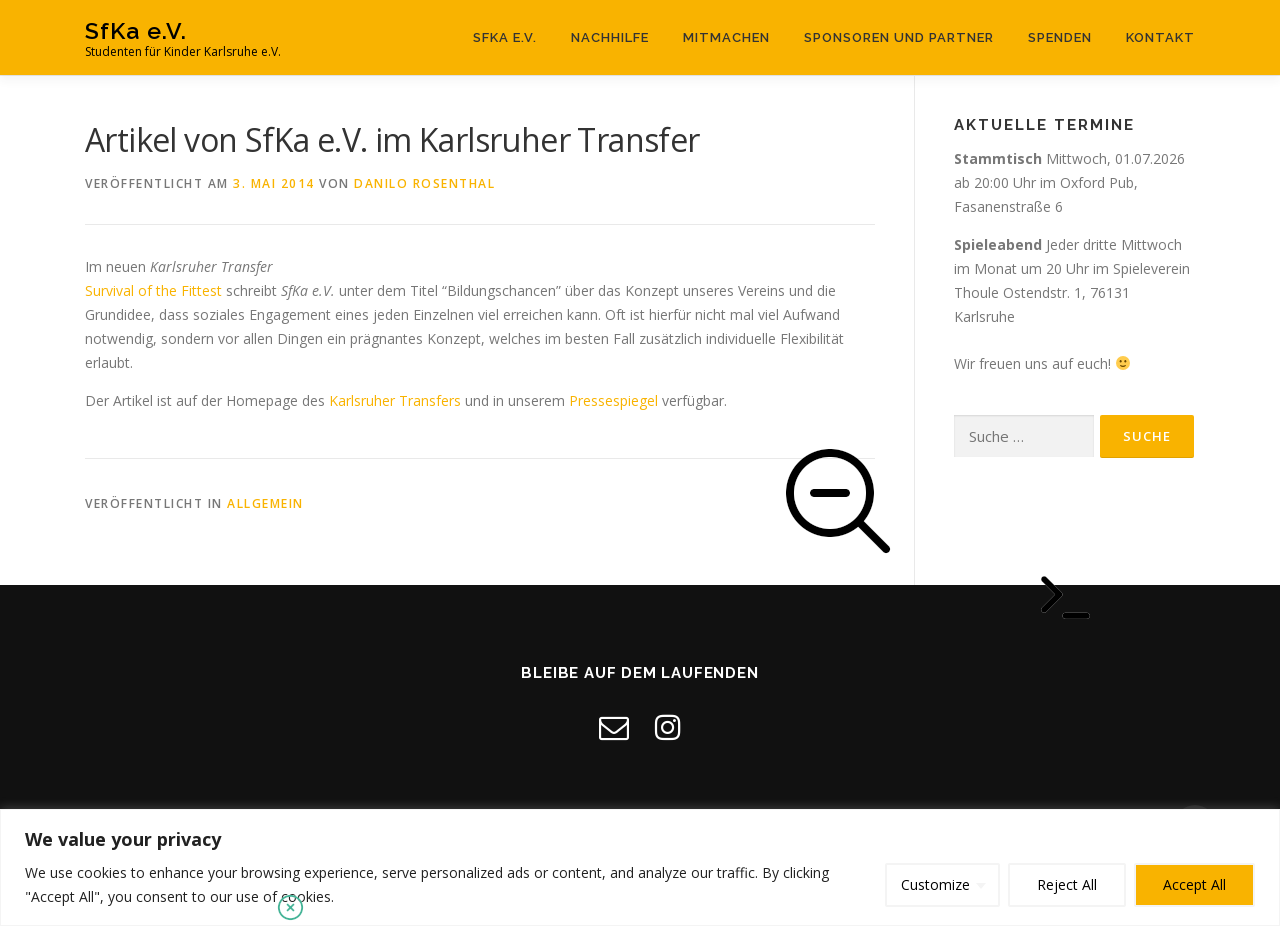 This screenshot has width=1280, height=926. What do you see at coordinates (838, 501) in the screenshot?
I see `zoom out` at bounding box center [838, 501].